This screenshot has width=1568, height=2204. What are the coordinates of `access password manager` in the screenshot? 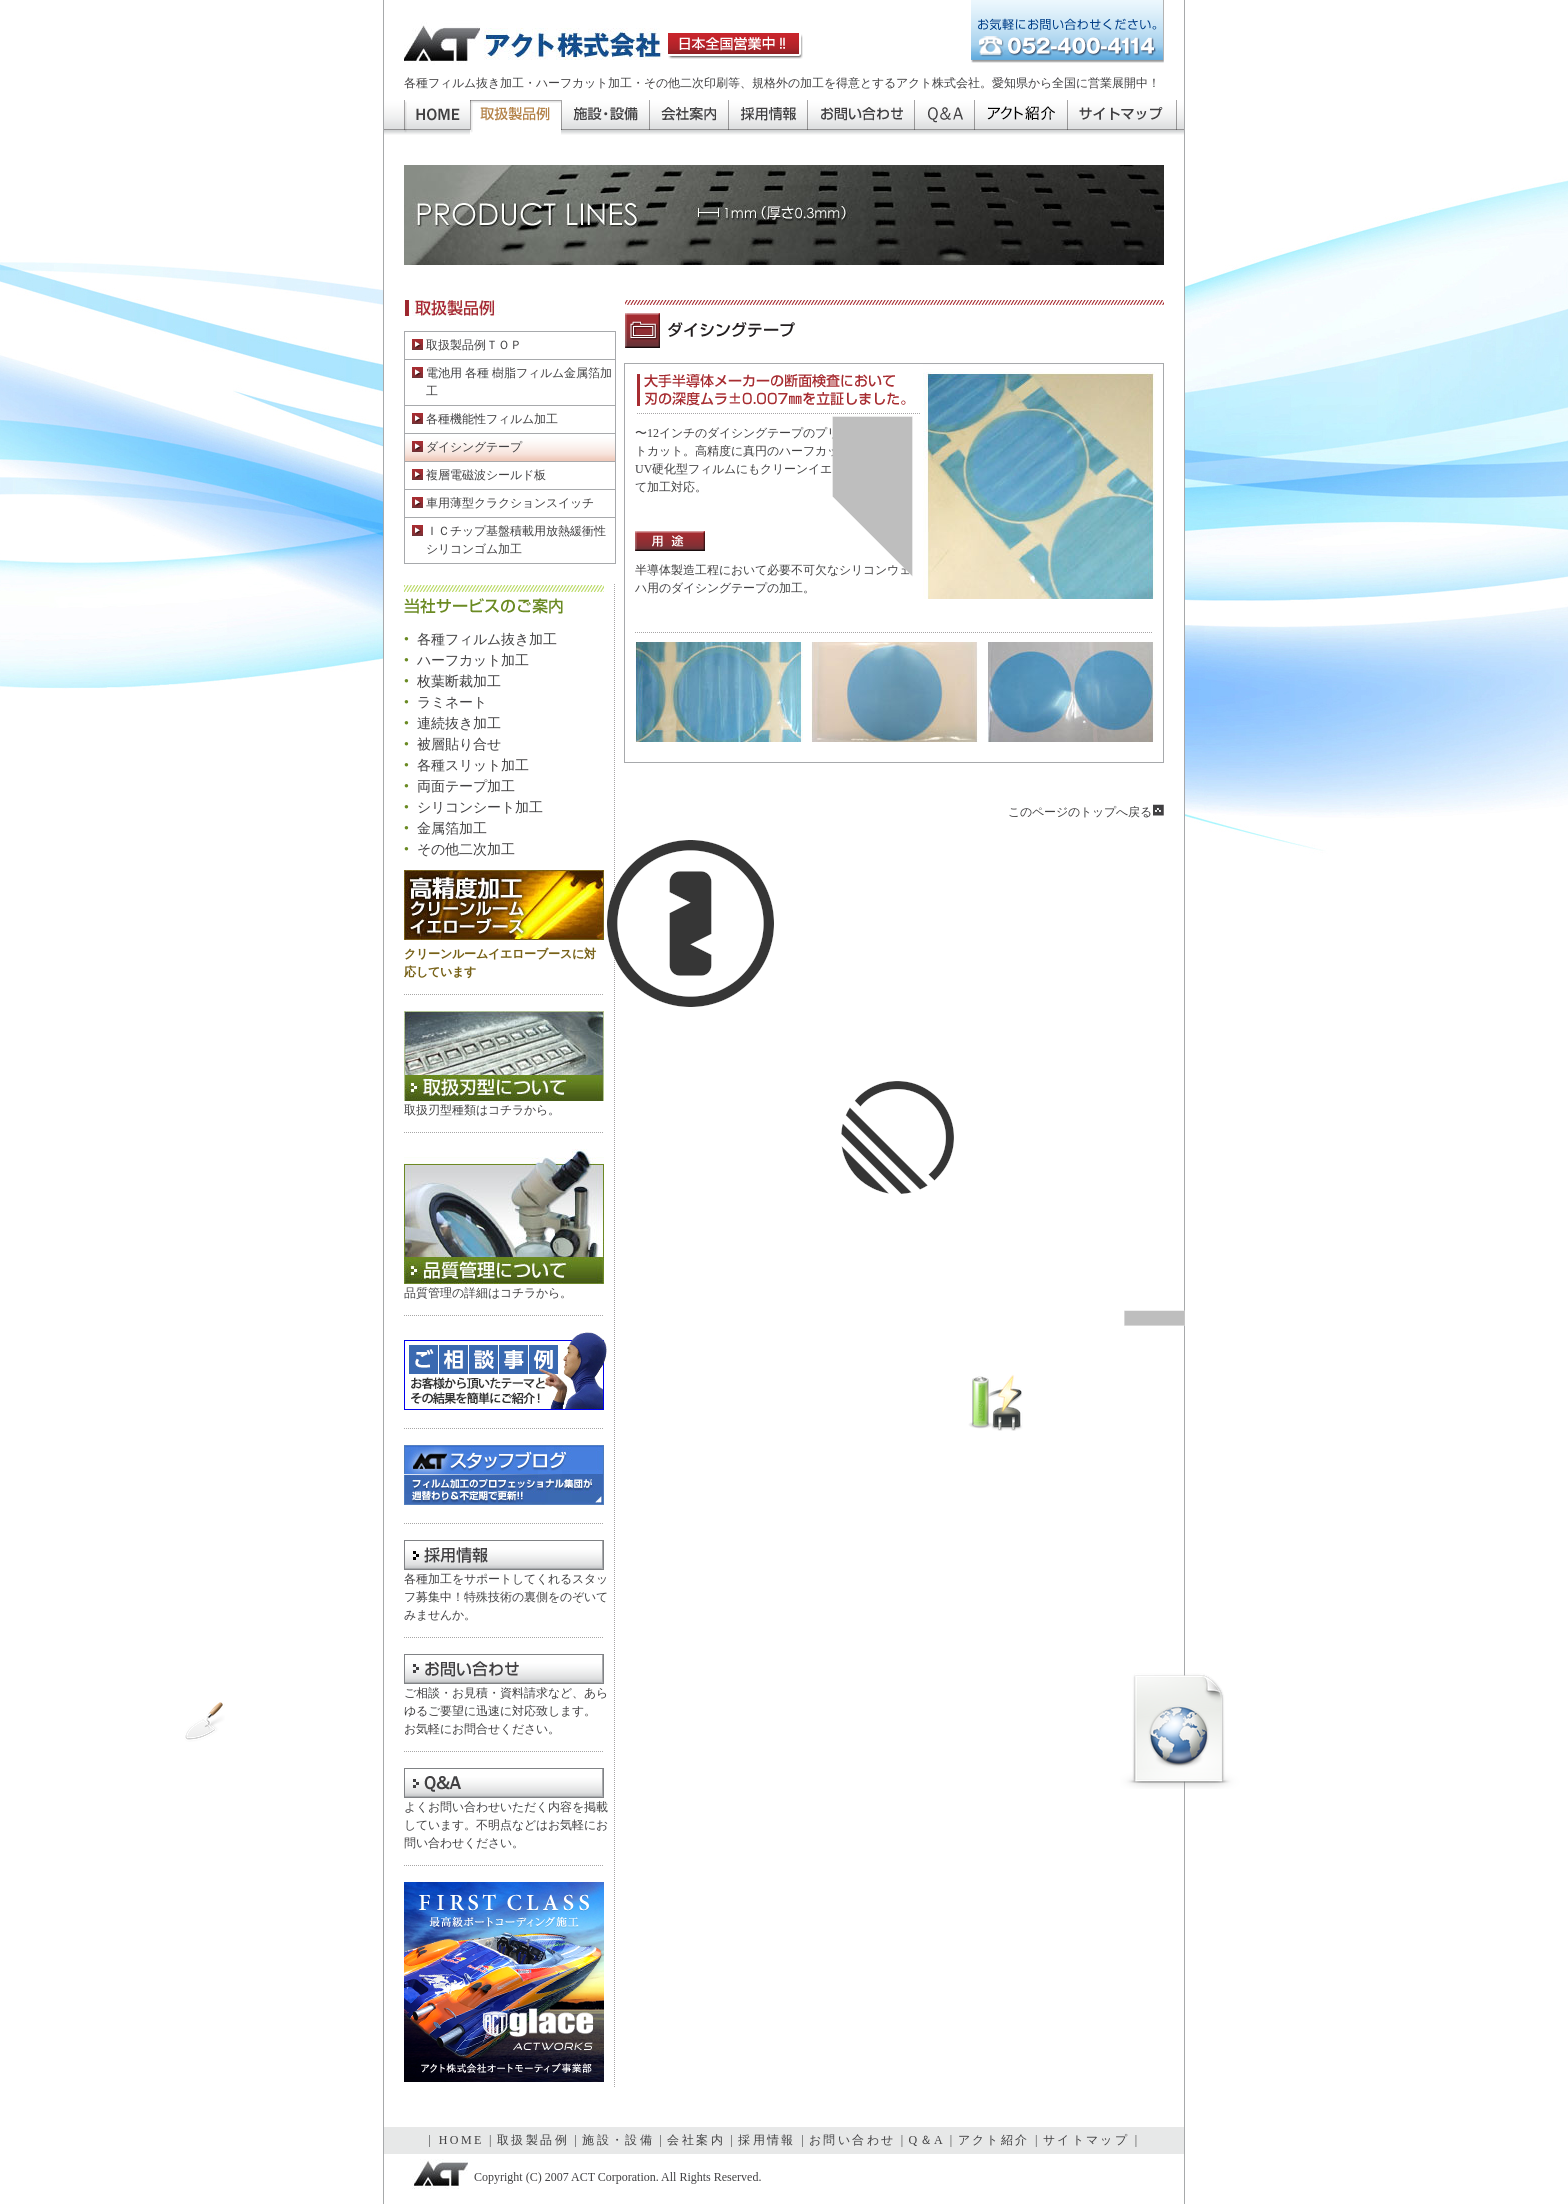 It's located at (690, 923).